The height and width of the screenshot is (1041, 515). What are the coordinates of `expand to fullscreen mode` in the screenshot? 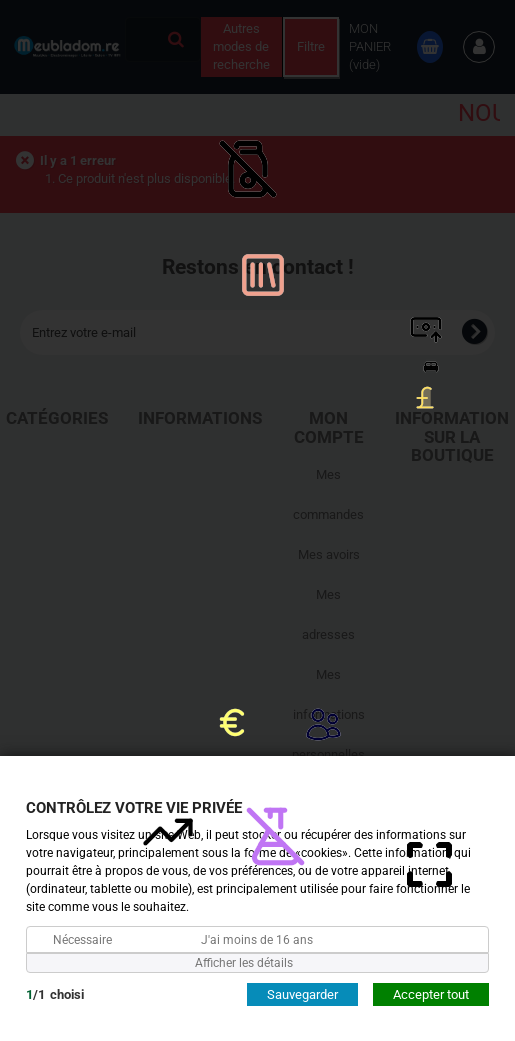 It's located at (429, 864).